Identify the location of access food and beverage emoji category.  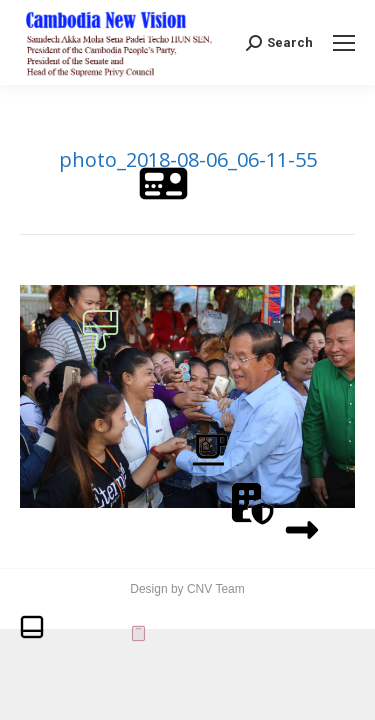
(210, 450).